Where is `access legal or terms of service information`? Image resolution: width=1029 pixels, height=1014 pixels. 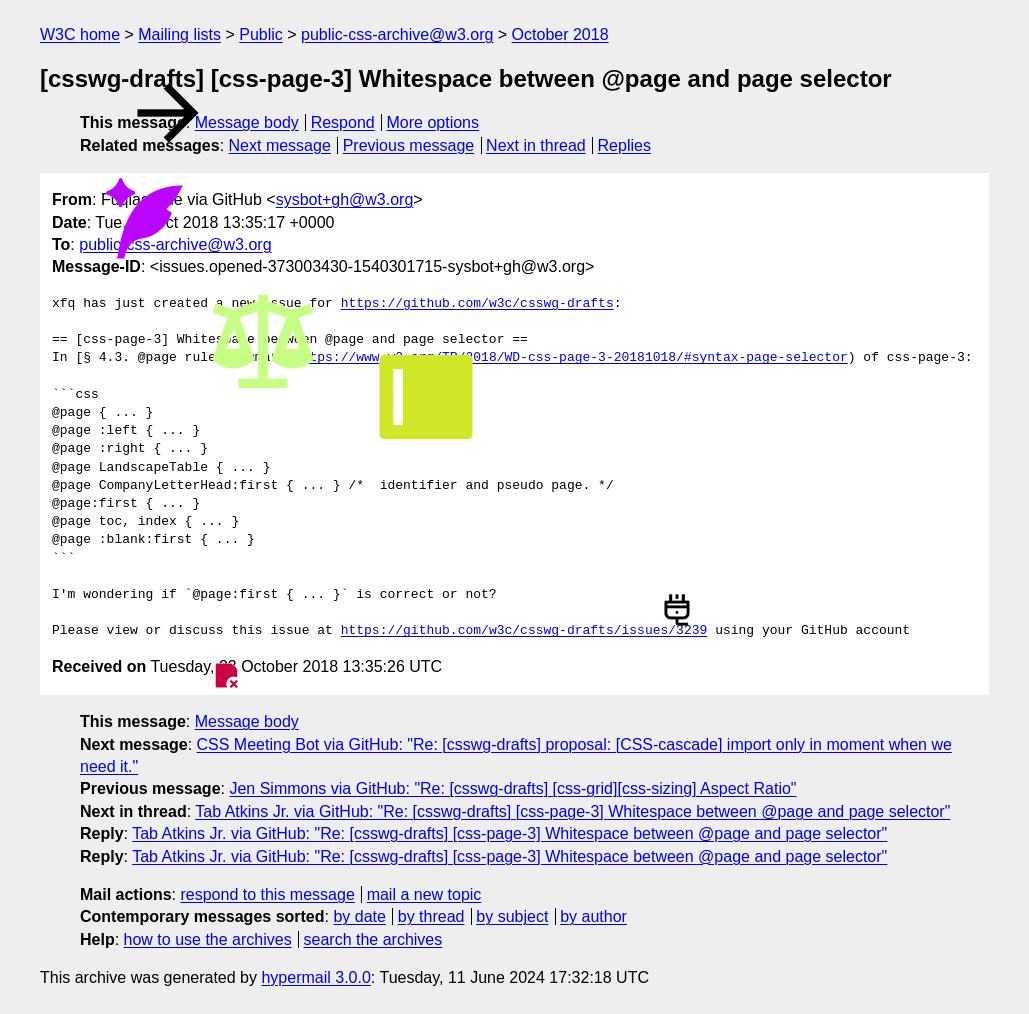
access legal or terms of service information is located at coordinates (263, 344).